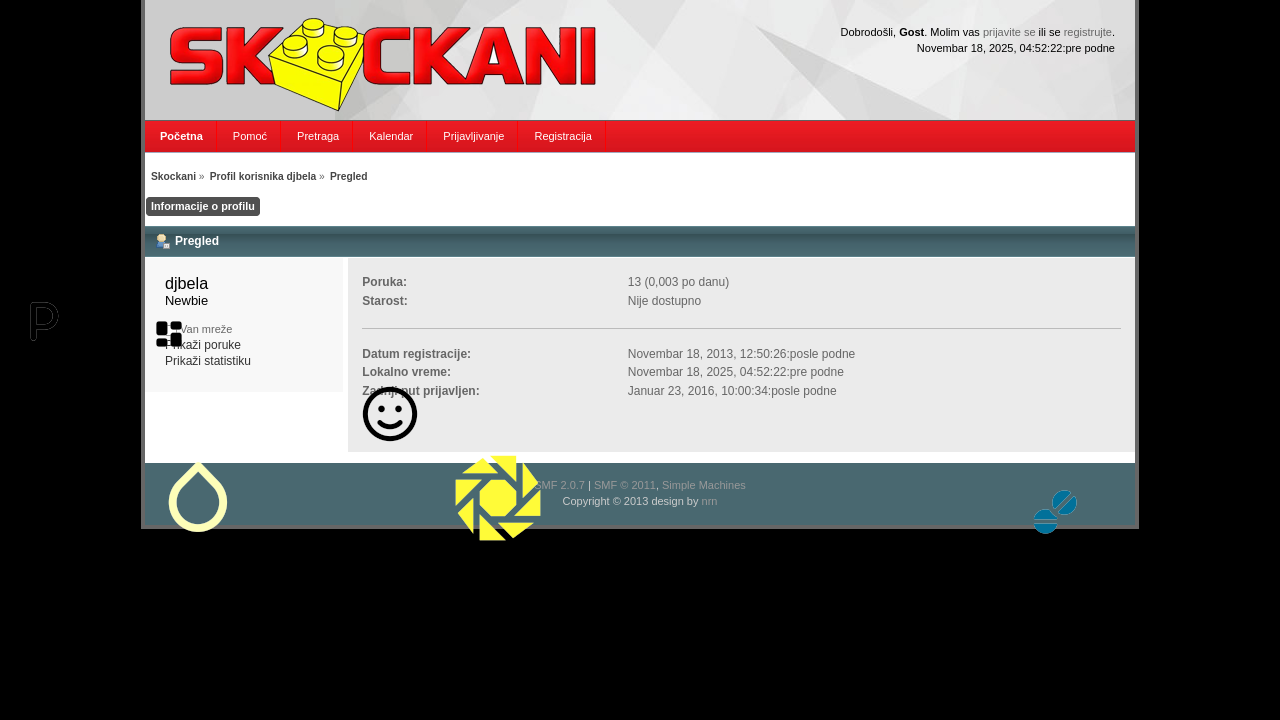 The width and height of the screenshot is (1280, 720). I want to click on access medication or pharmacy information, so click(1055, 512).